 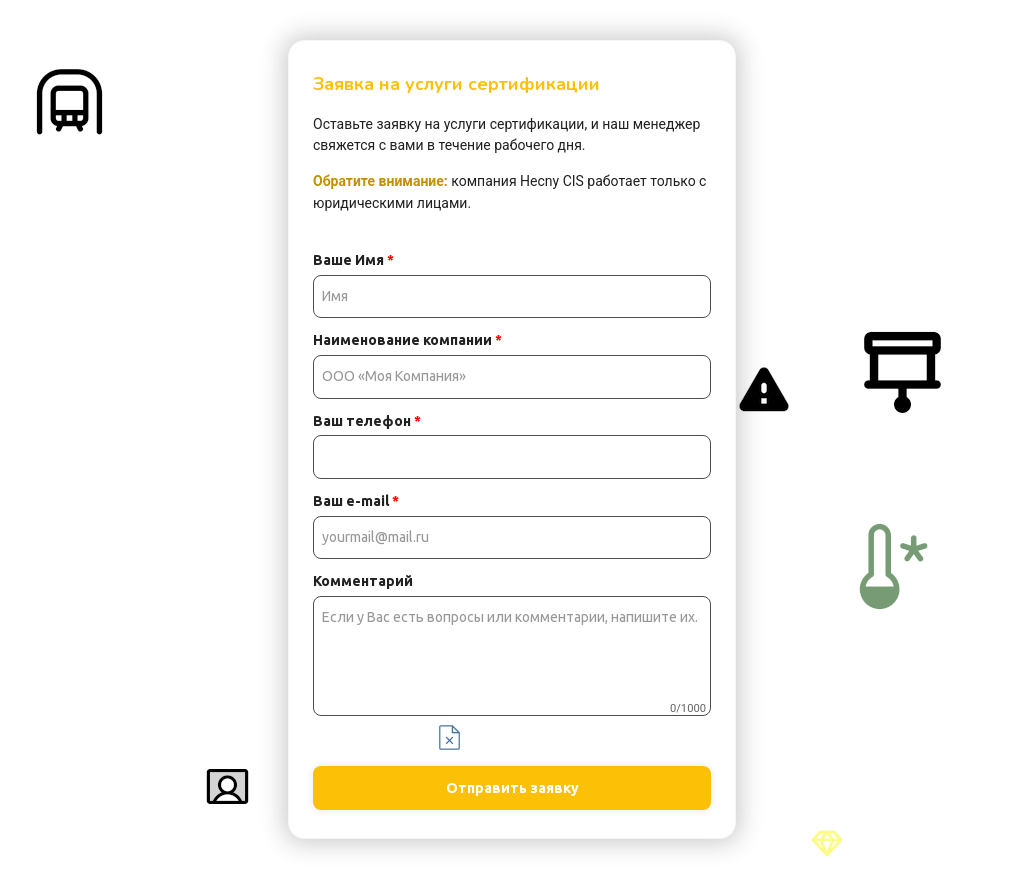 I want to click on open sketch design app, so click(x=827, y=843).